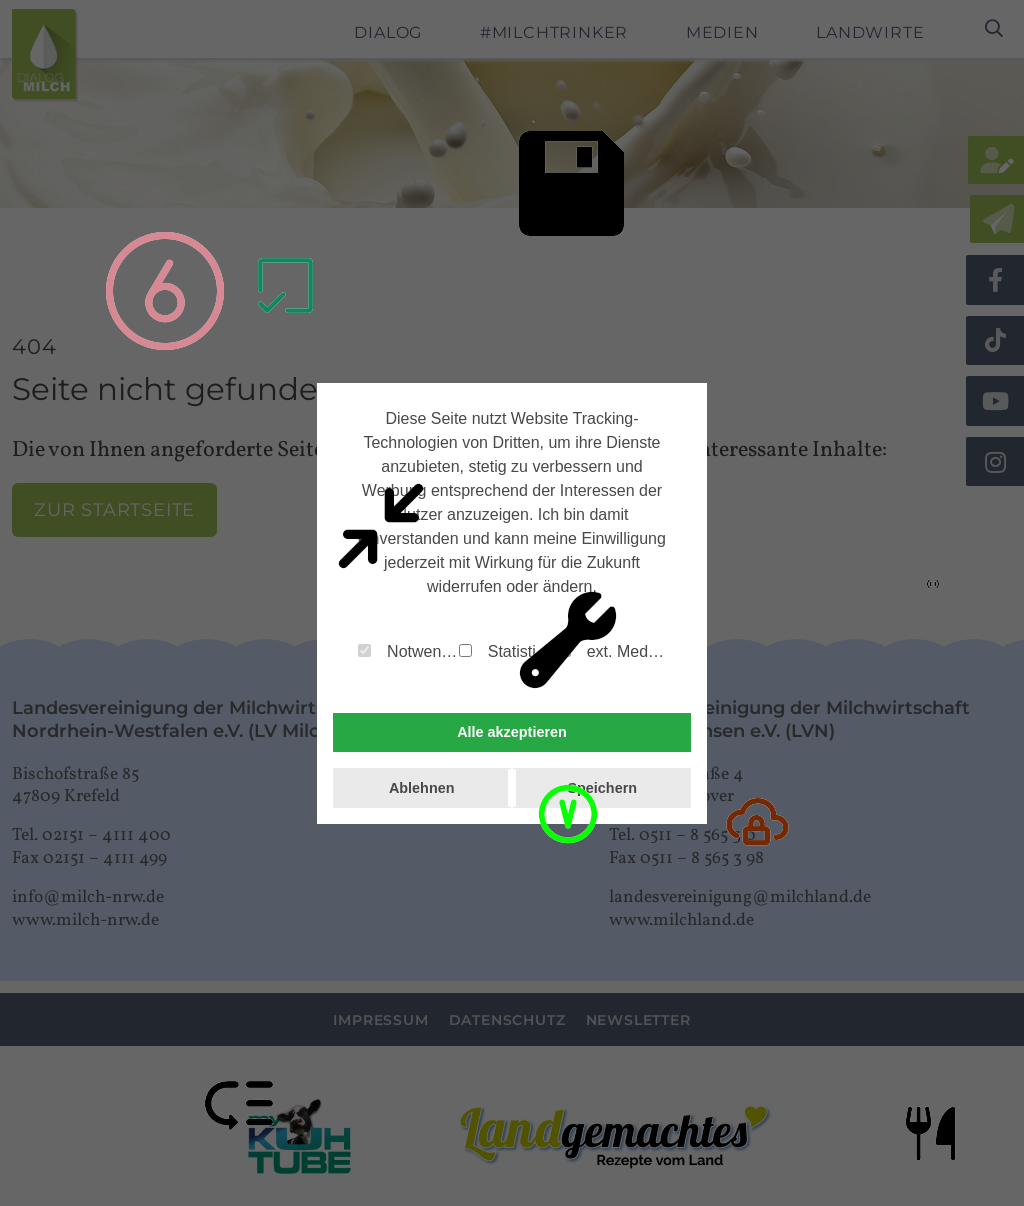 Image resolution: width=1024 pixels, height=1206 pixels. I want to click on minimize or collapse the current window, so click(381, 526).